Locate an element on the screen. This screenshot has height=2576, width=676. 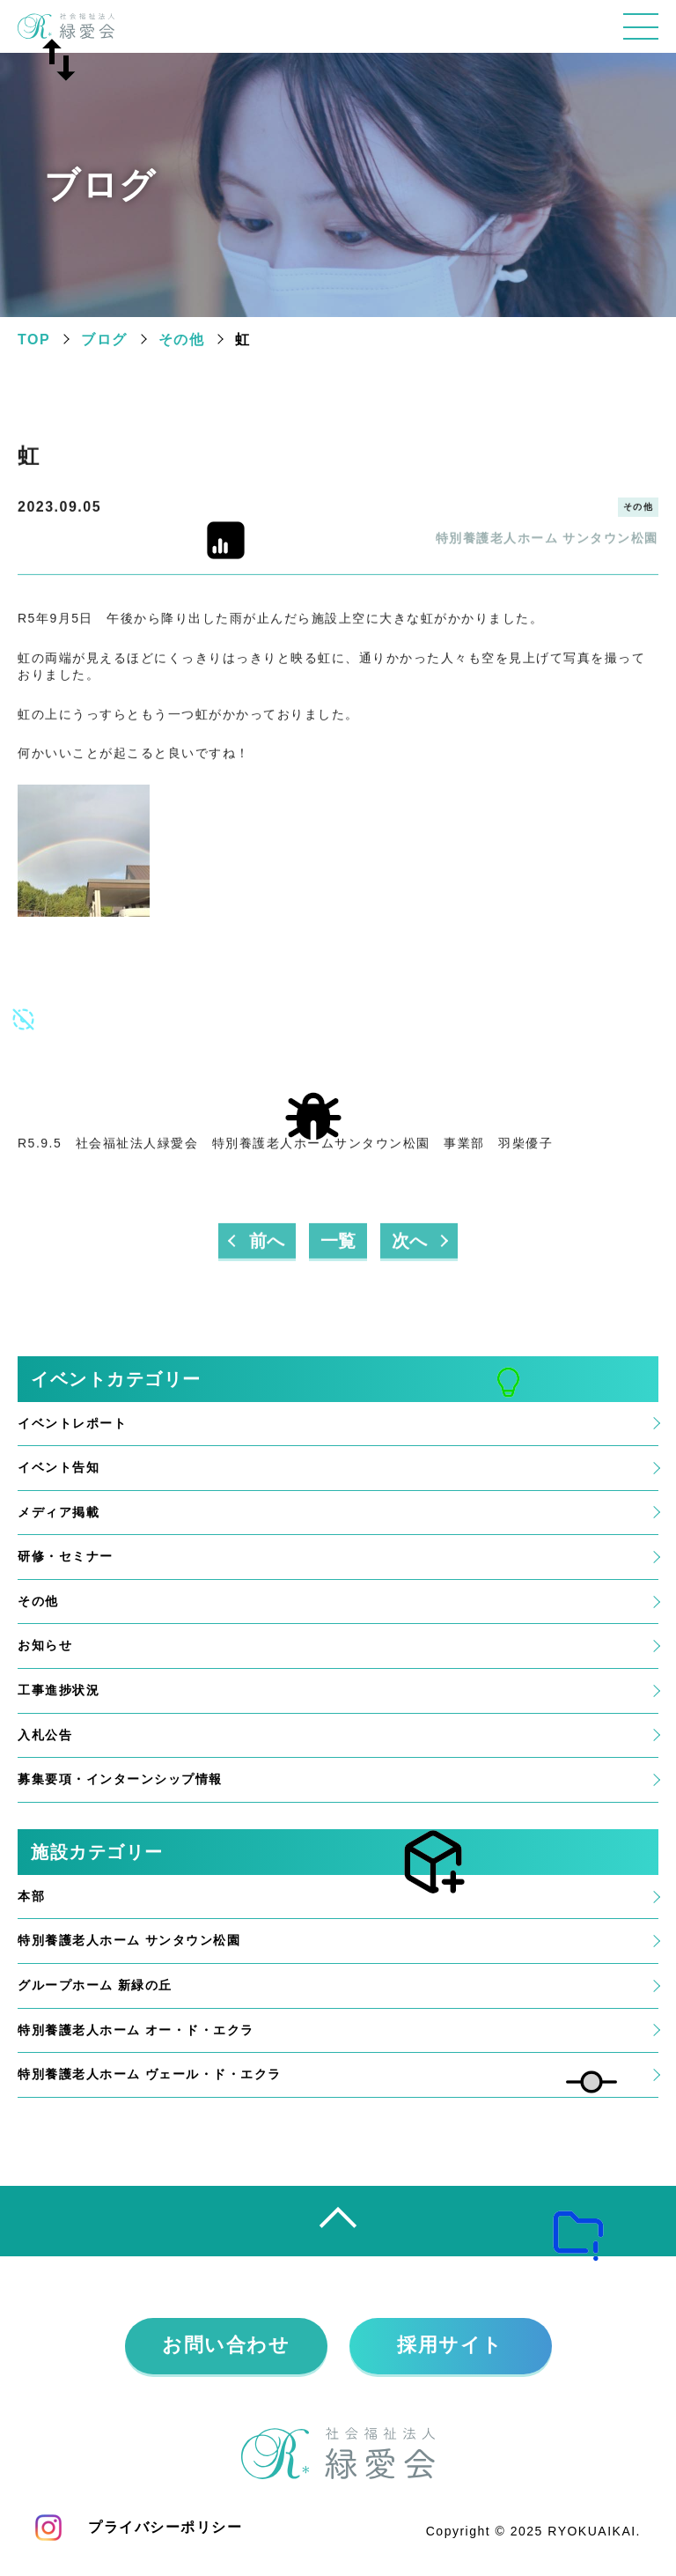
add a new 3D object or model is located at coordinates (433, 1862).